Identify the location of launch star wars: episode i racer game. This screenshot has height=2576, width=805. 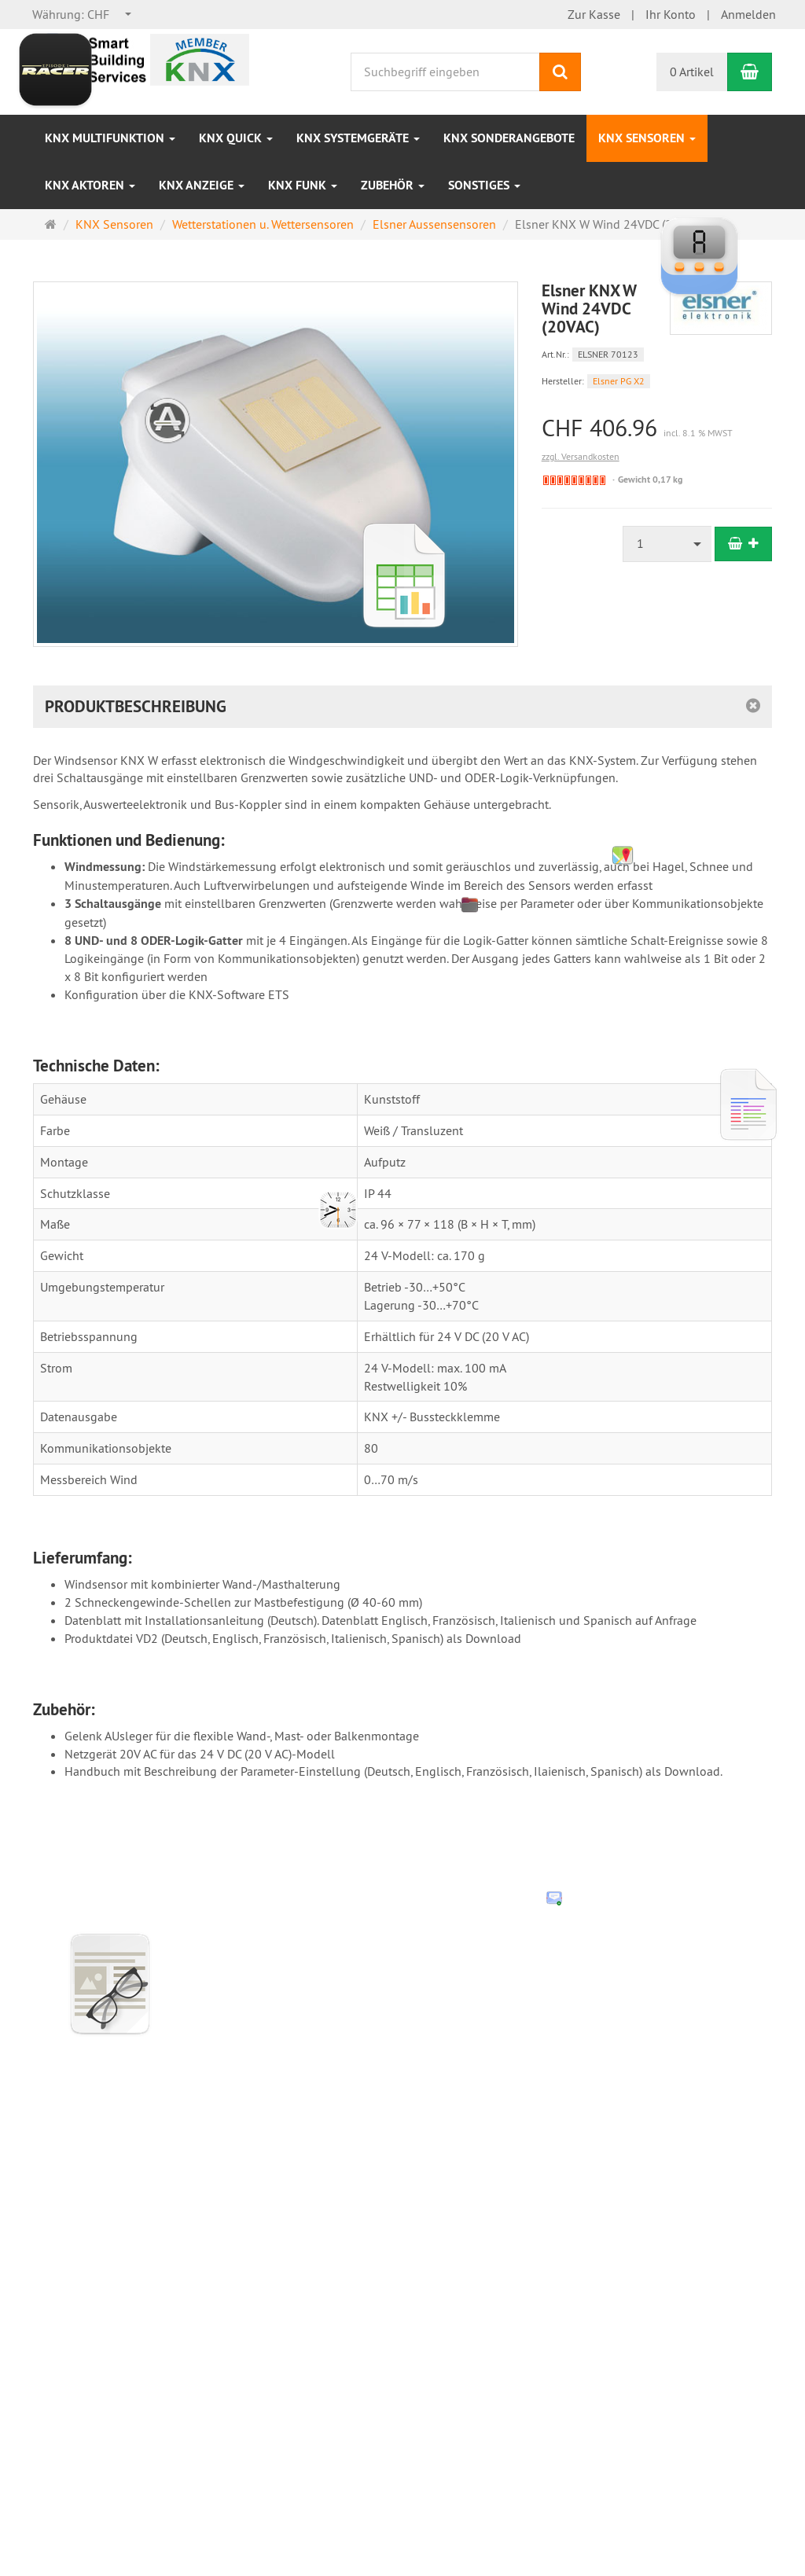
(55, 69).